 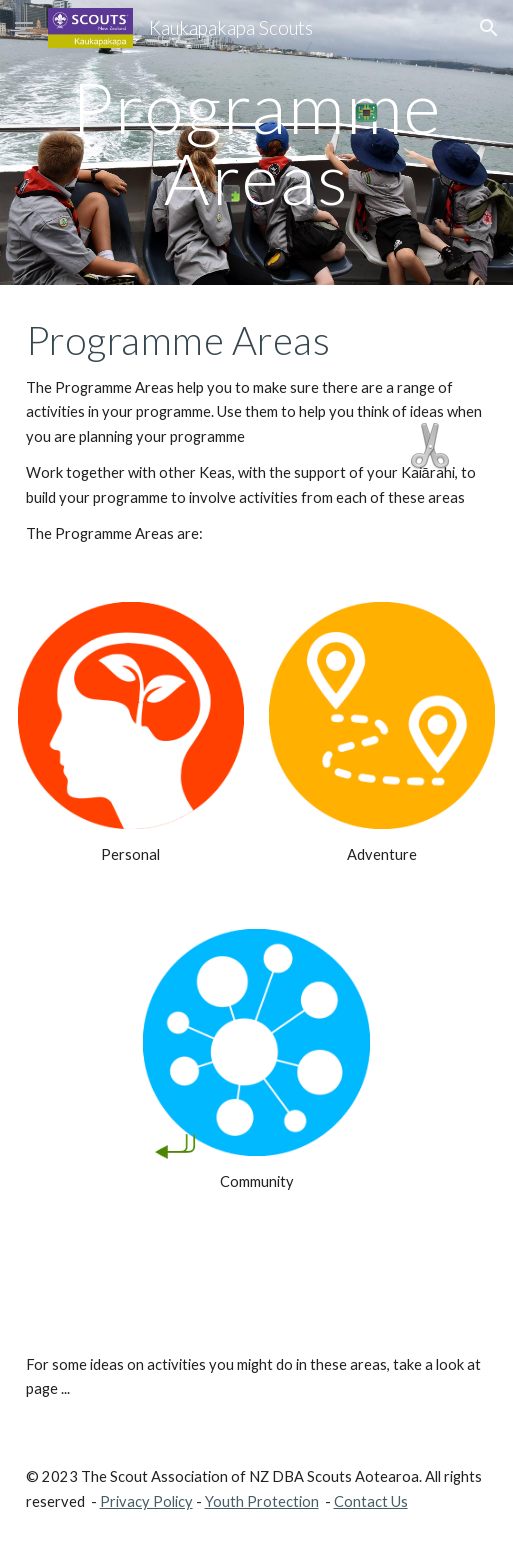 What do you see at coordinates (231, 193) in the screenshot?
I see `open gnome extensions manager` at bounding box center [231, 193].